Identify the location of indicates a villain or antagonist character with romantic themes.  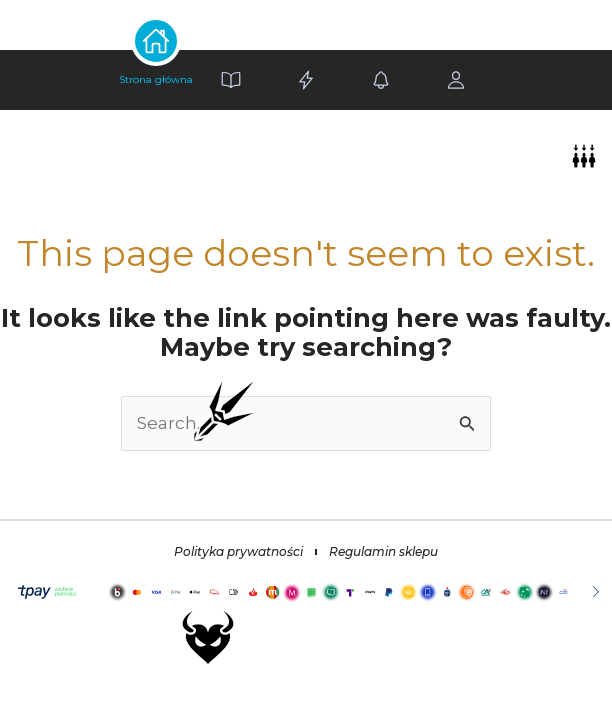
(208, 637).